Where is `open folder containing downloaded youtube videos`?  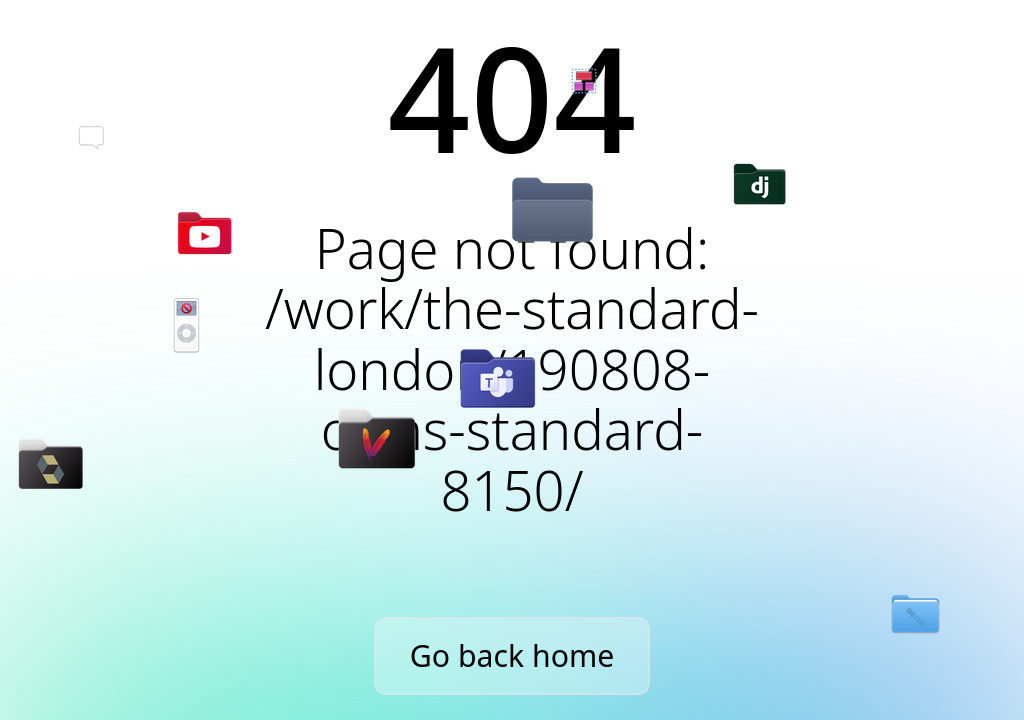 open folder containing downloaded youtube videos is located at coordinates (204, 234).